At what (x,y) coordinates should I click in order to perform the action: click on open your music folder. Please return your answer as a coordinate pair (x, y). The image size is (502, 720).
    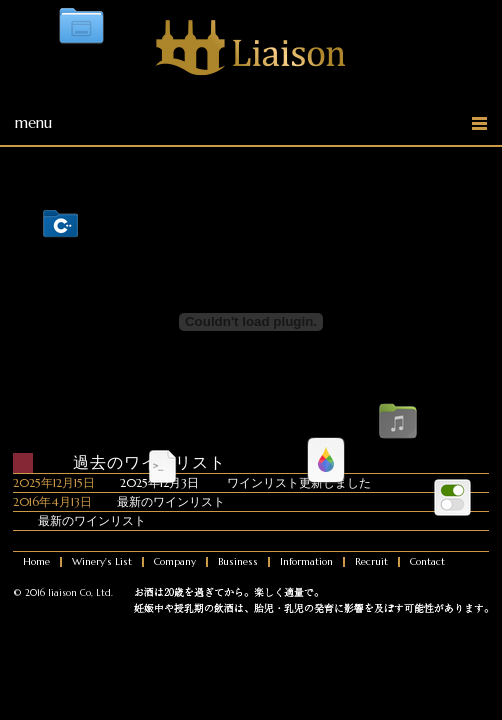
    Looking at the image, I should click on (398, 421).